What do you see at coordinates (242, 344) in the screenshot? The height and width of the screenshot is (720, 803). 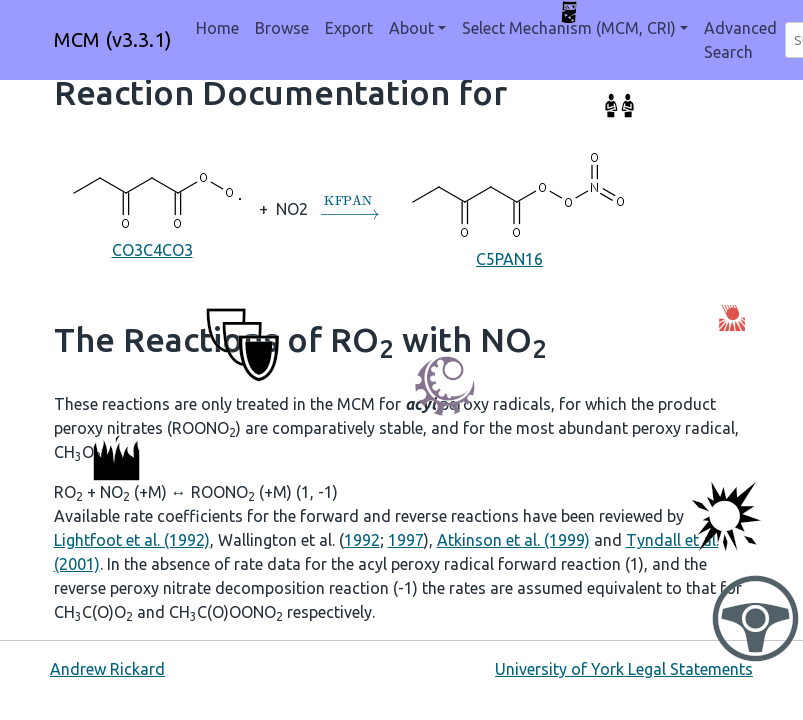 I see `view protection history or past defenses` at bounding box center [242, 344].